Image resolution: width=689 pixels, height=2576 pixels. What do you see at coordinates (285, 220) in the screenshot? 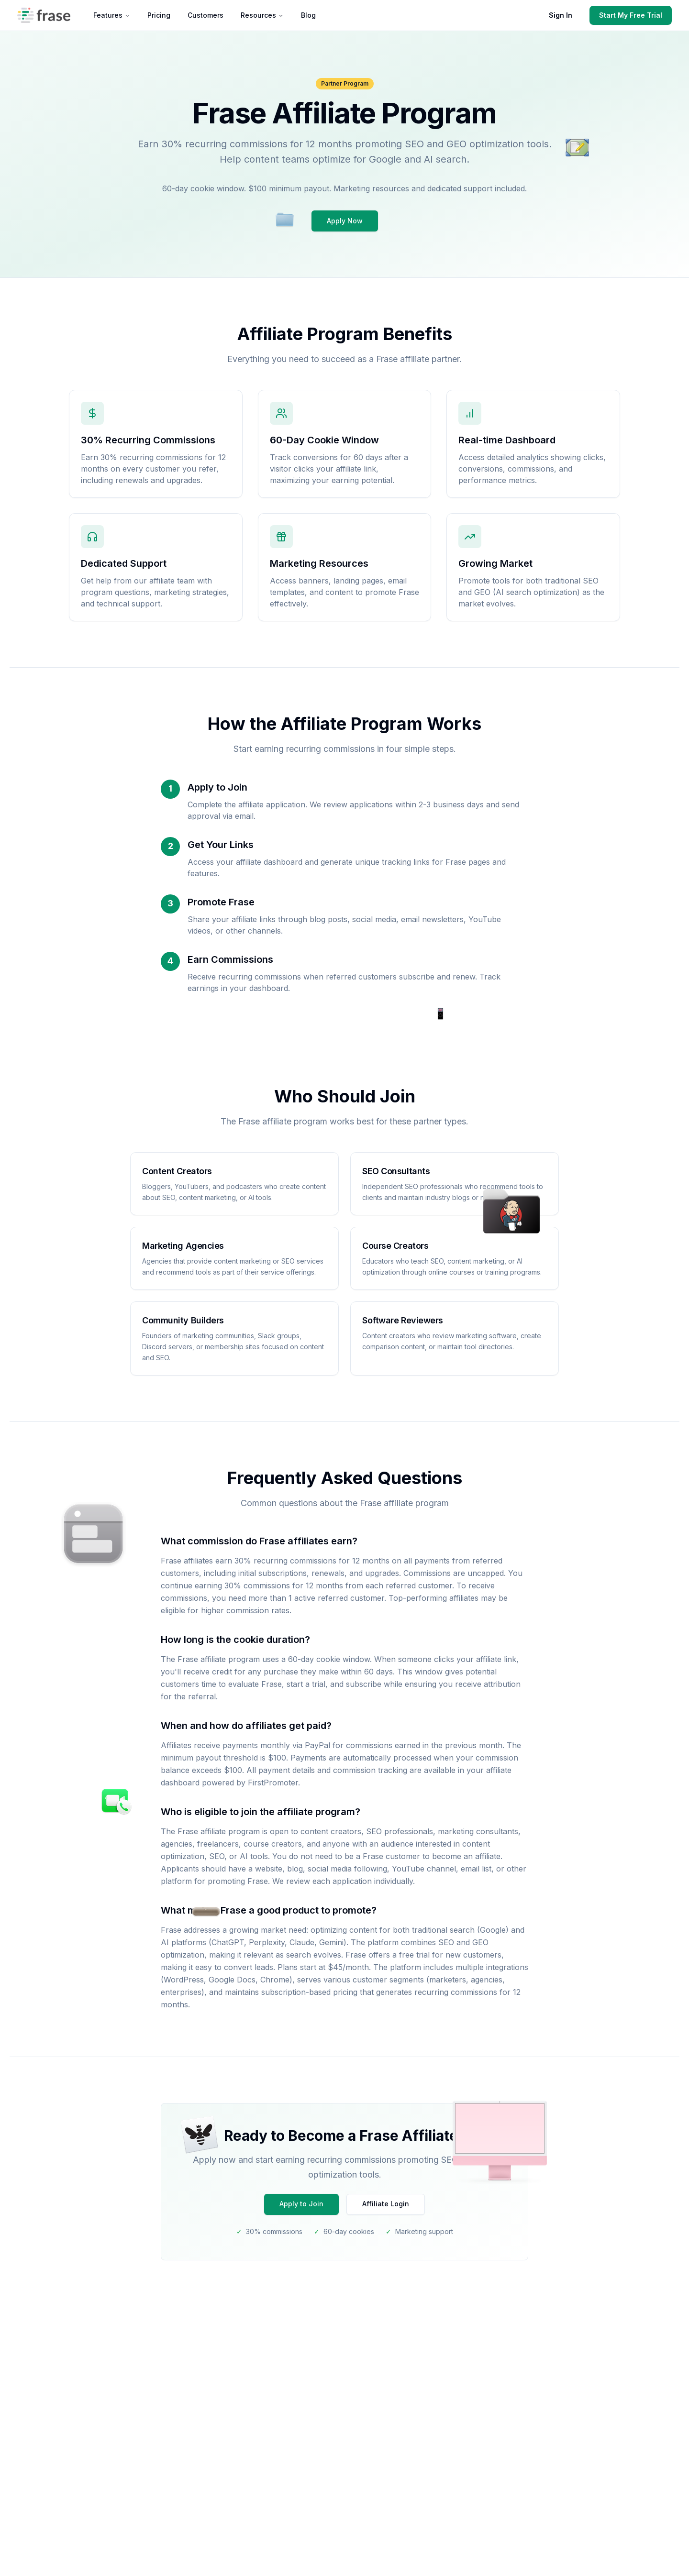
I see `organize media files in a catalog folder` at bounding box center [285, 220].